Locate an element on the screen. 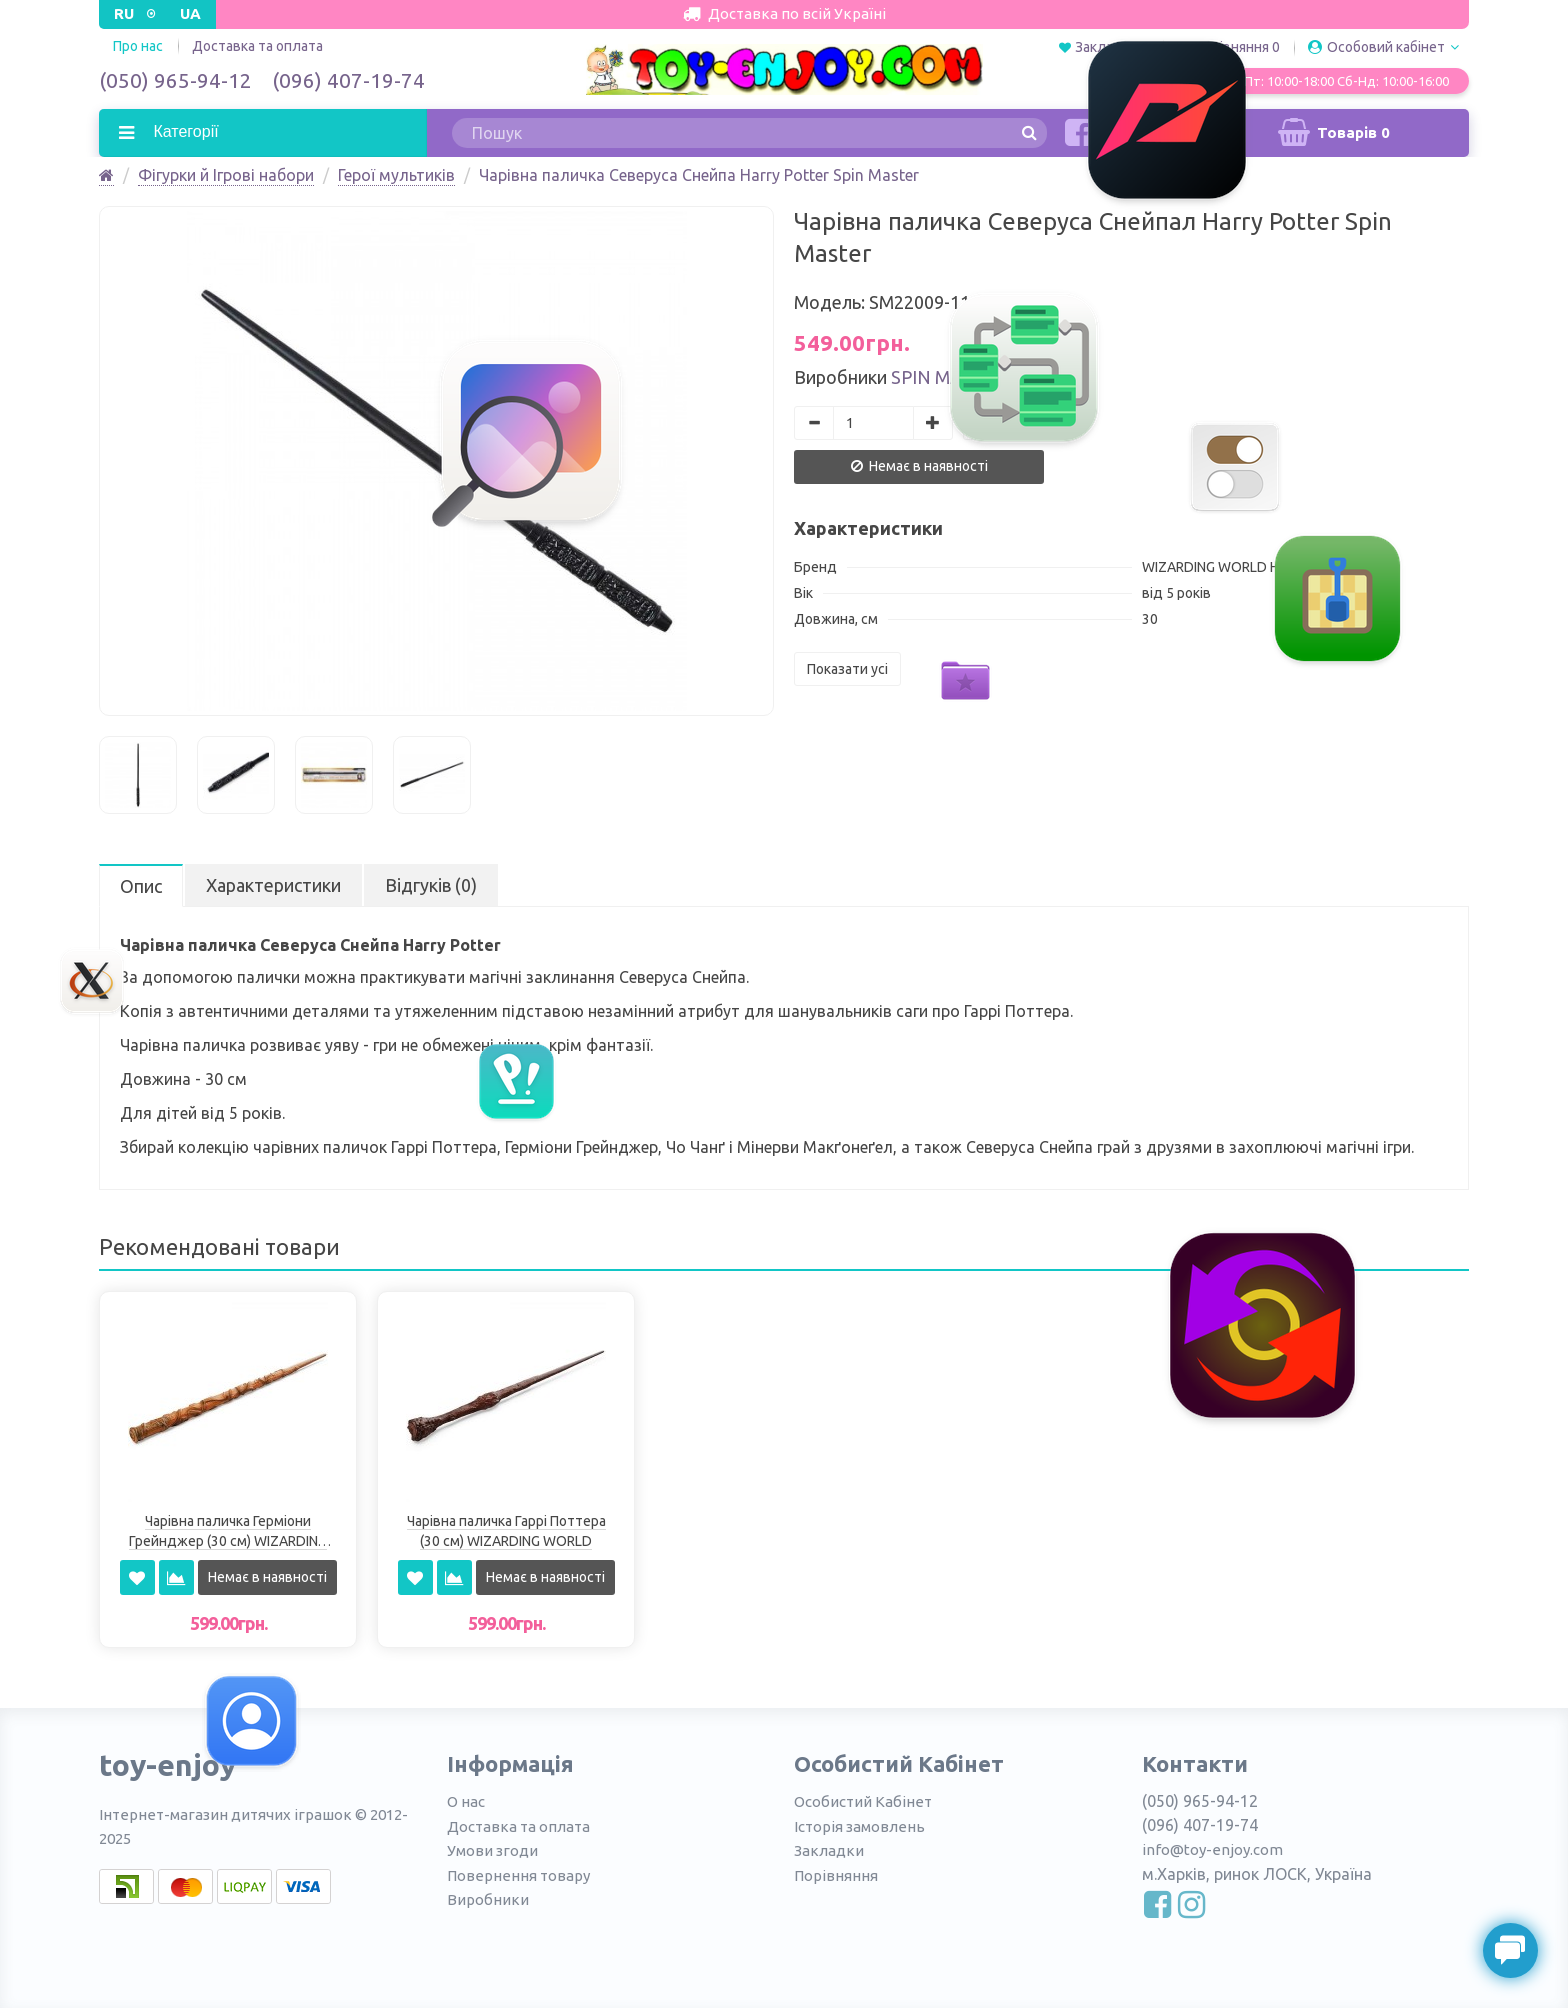 The height and width of the screenshot is (2008, 1568). open gnome tweaks settings is located at coordinates (1235, 467).